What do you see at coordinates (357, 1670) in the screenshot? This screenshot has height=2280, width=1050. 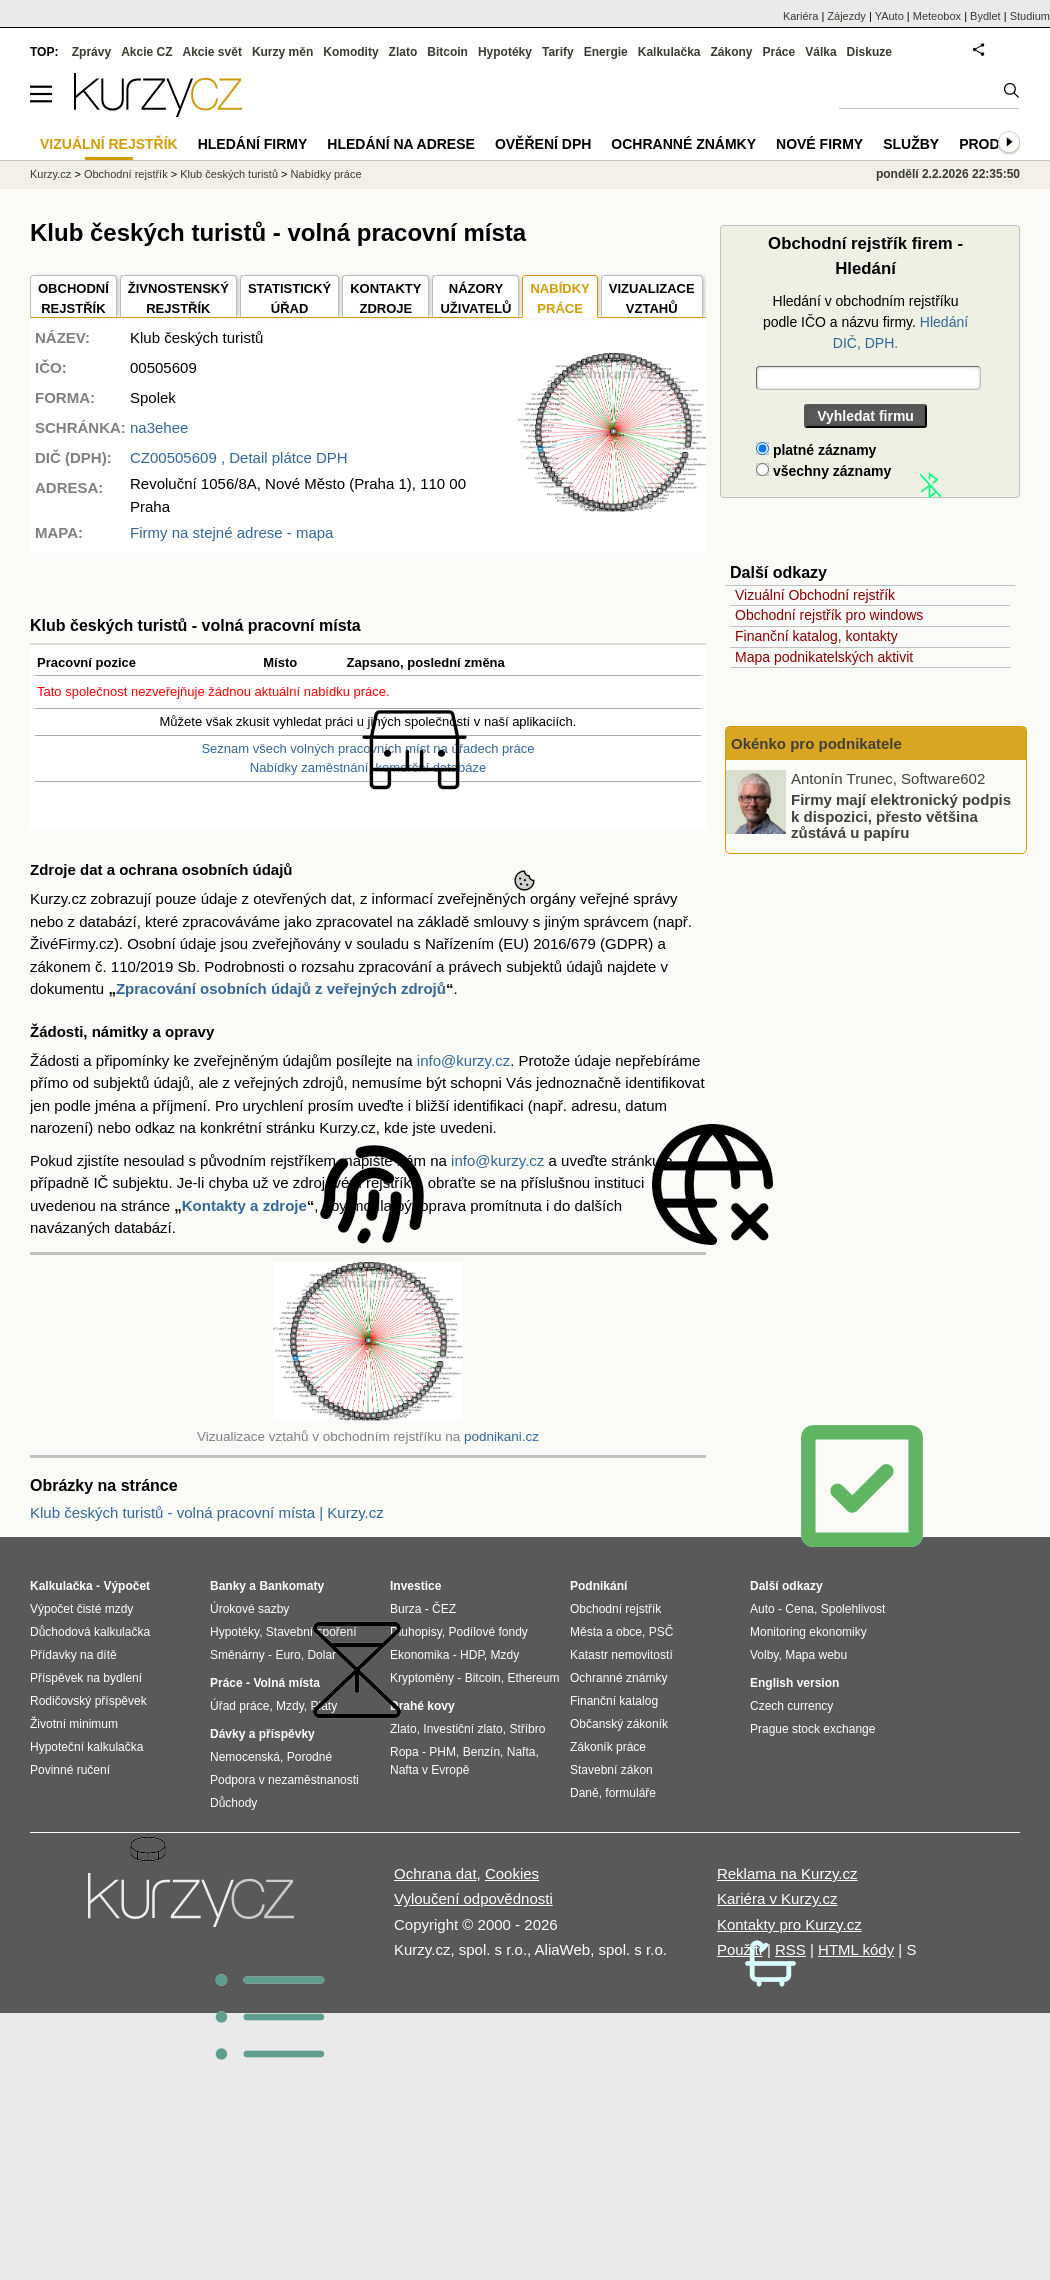 I see `indicates loading or processing in progress` at bounding box center [357, 1670].